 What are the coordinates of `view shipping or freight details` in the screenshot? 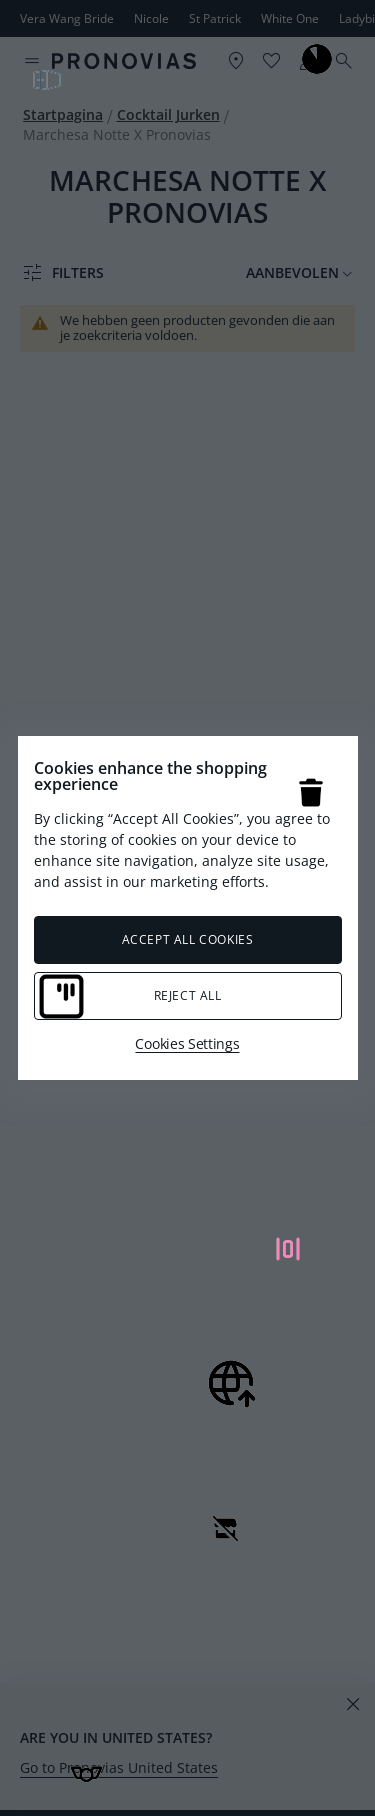 It's located at (47, 80).